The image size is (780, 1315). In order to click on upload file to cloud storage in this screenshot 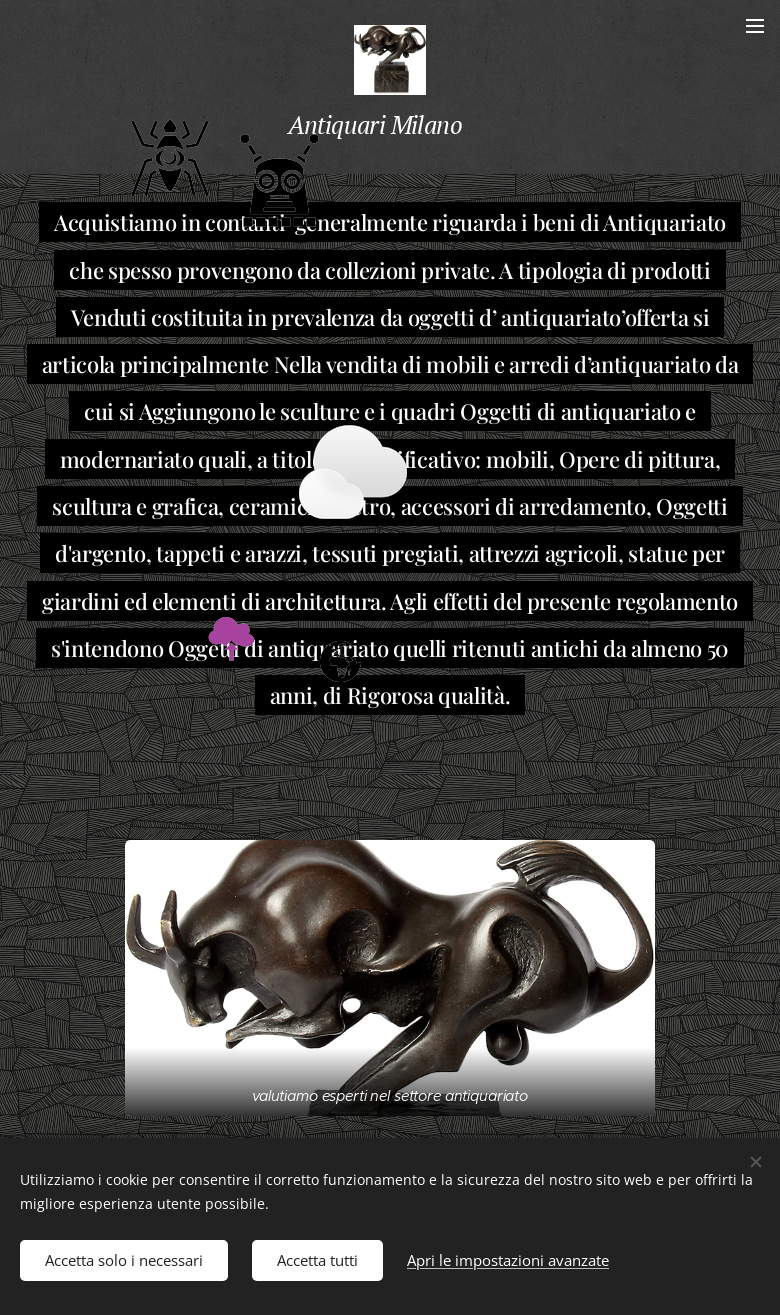, I will do `click(231, 638)`.